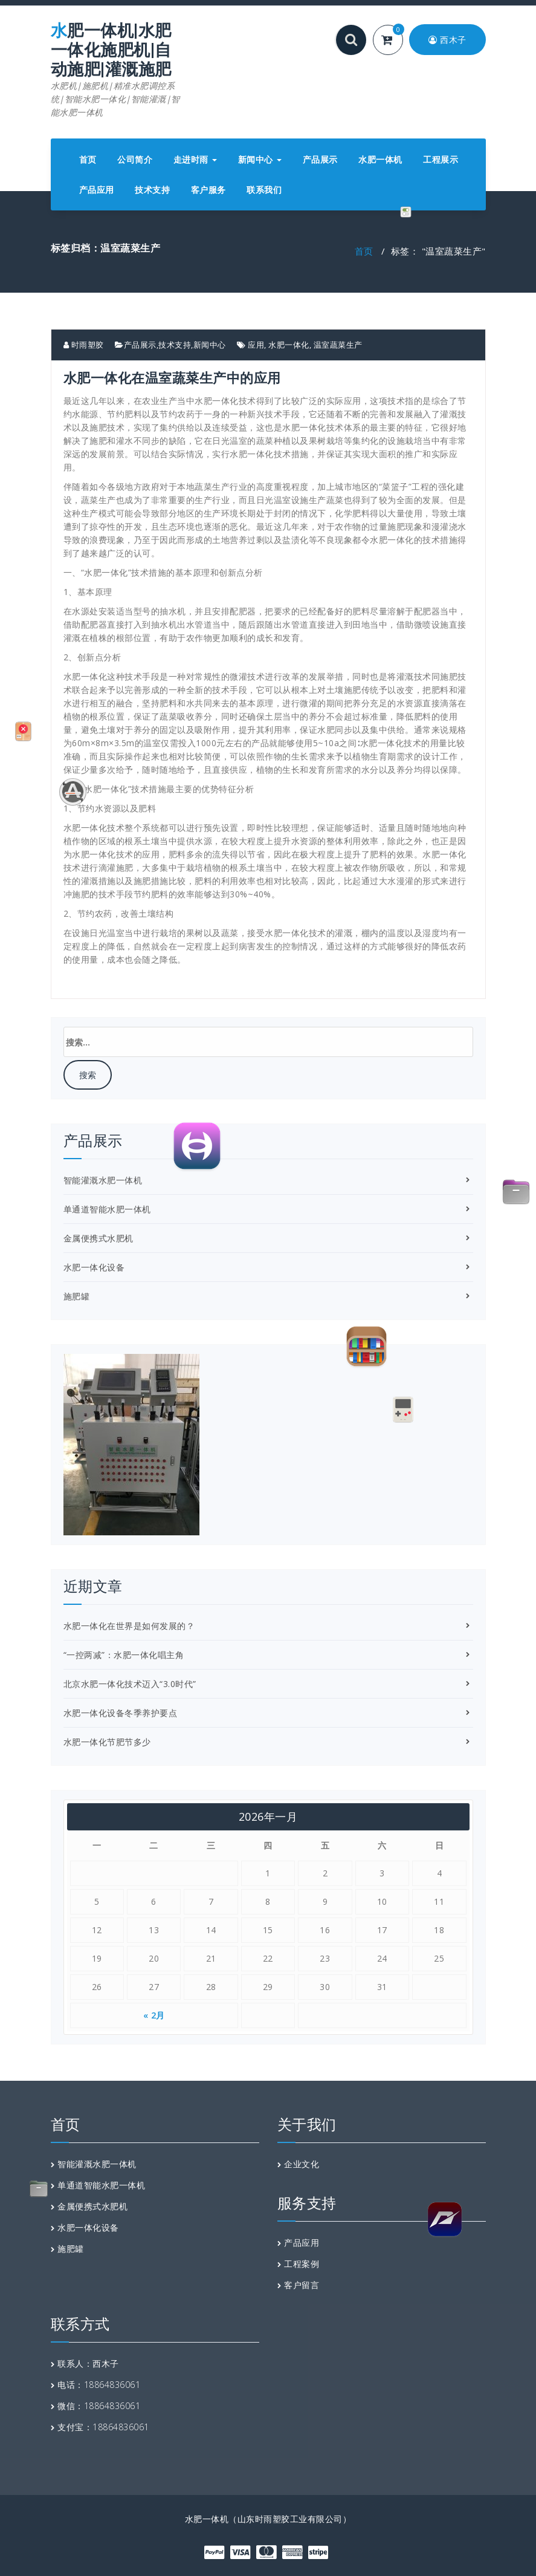  I want to click on open desktop preferences or settings, so click(405, 212).